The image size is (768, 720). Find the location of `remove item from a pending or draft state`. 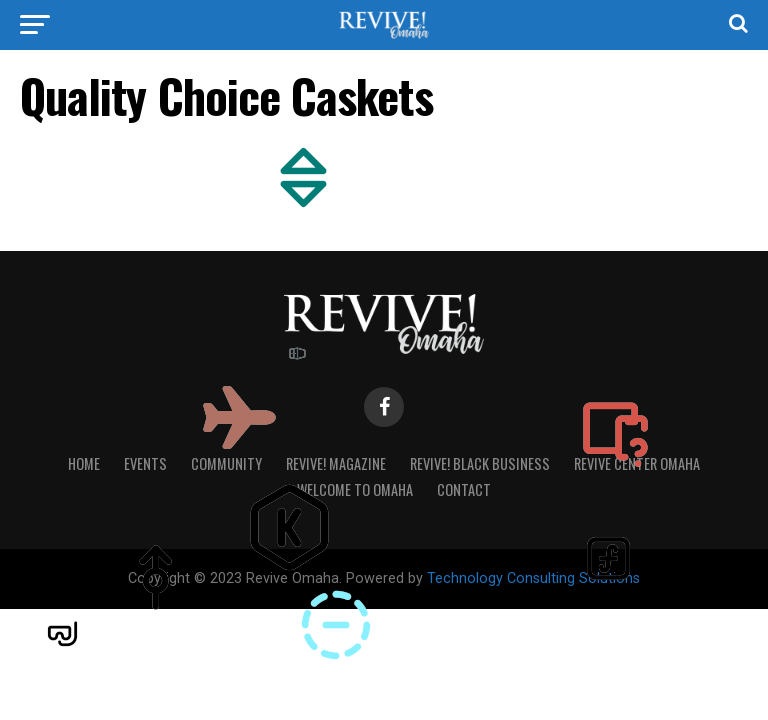

remove item from a pending or draft state is located at coordinates (336, 625).